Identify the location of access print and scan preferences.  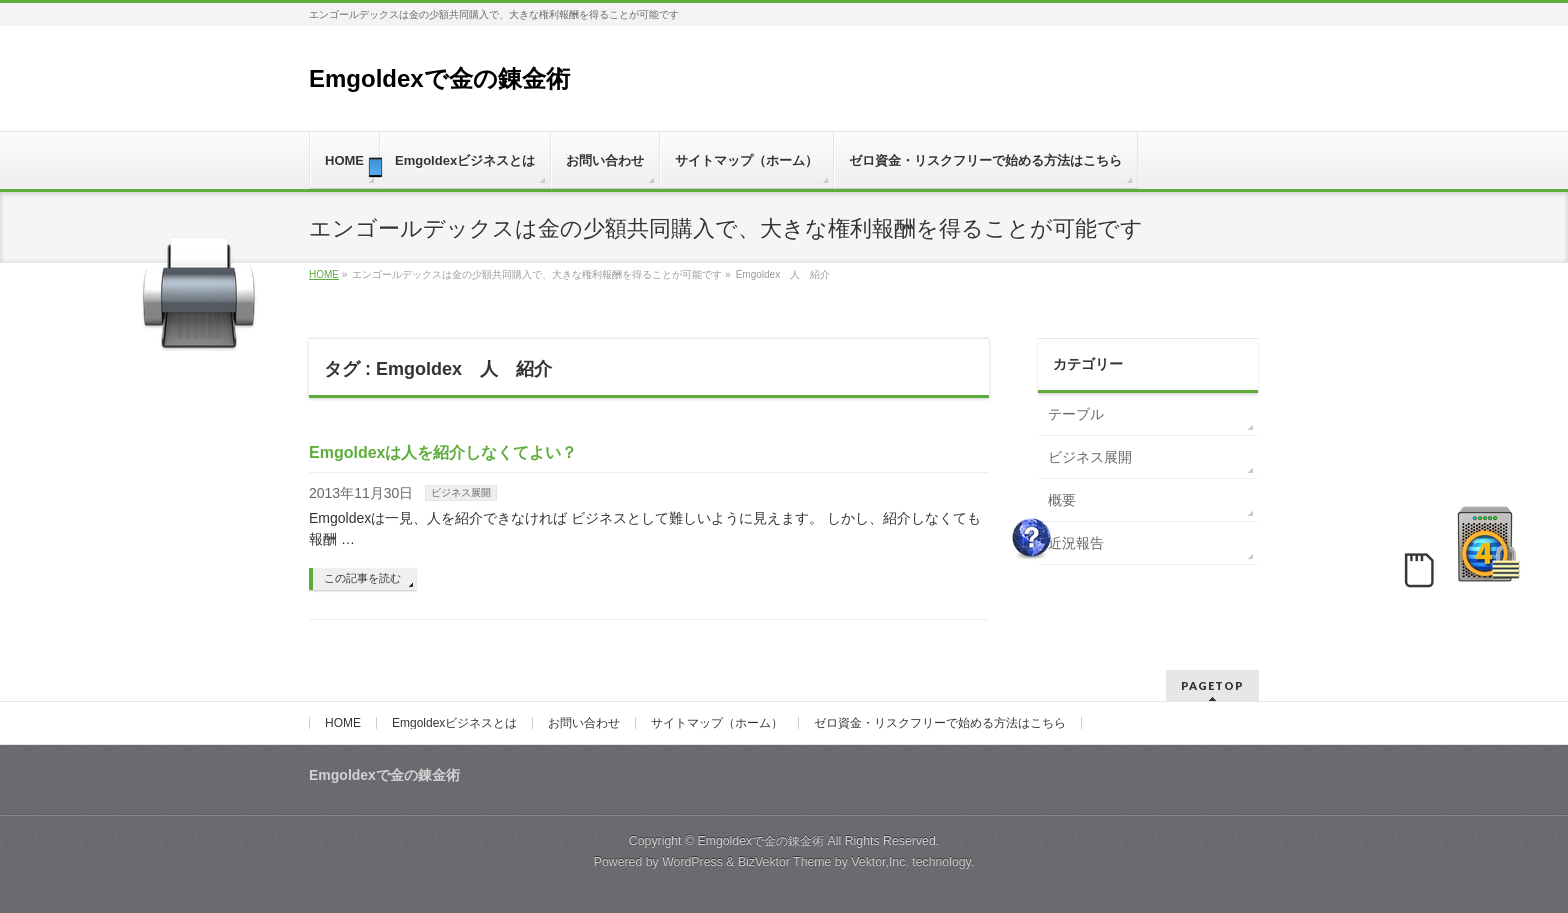
(199, 293).